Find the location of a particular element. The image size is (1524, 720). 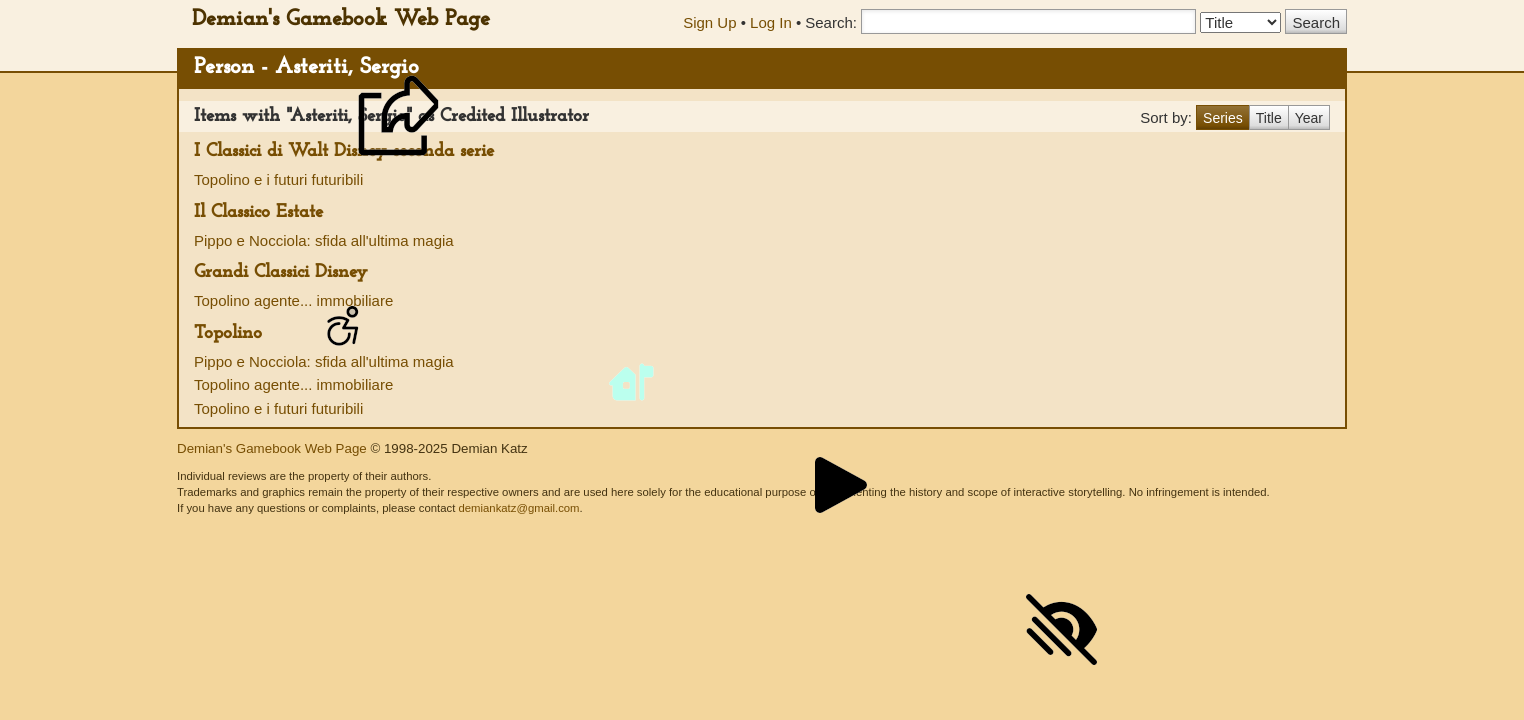

share this file or content is located at coordinates (398, 115).